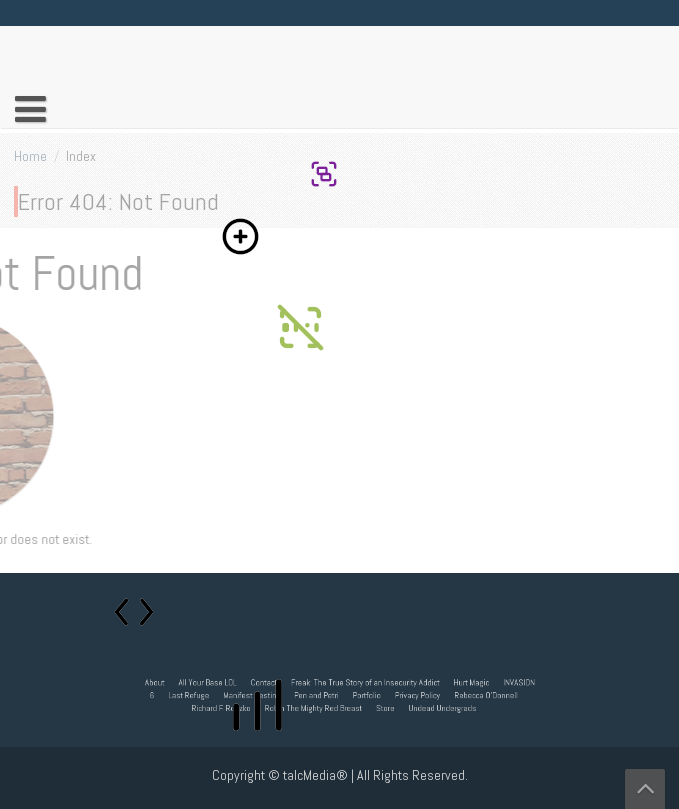 Image resolution: width=679 pixels, height=809 pixels. What do you see at coordinates (300, 327) in the screenshot?
I see `barcode scanning is disabled` at bounding box center [300, 327].